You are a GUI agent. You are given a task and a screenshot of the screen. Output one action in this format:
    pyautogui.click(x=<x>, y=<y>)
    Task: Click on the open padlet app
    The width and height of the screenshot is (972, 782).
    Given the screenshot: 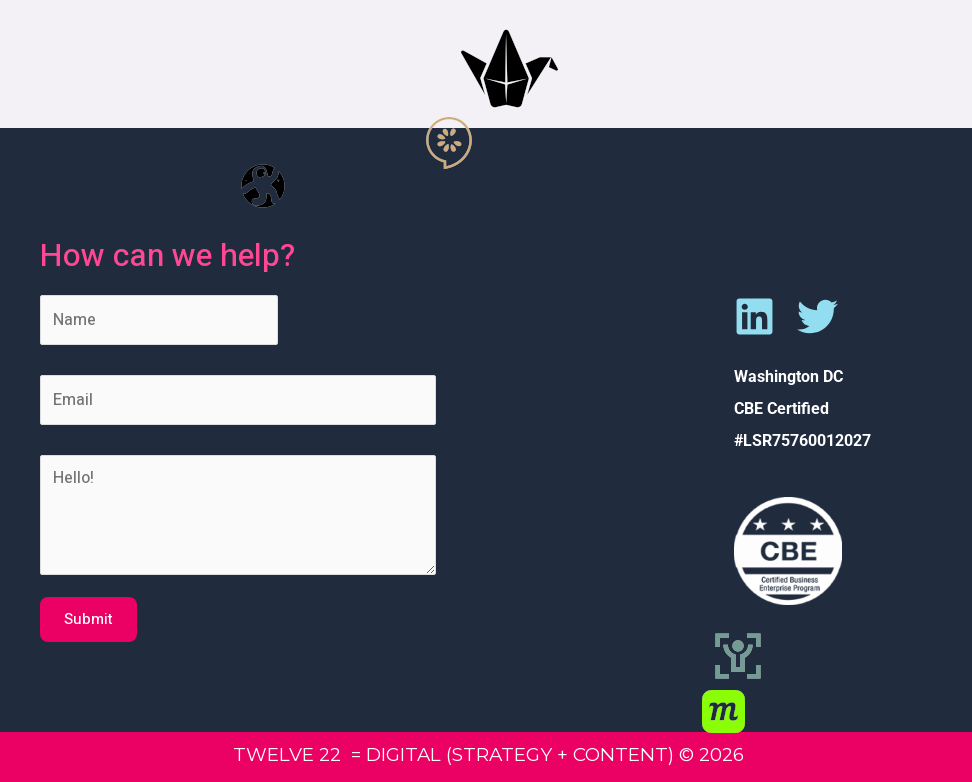 What is the action you would take?
    pyautogui.click(x=509, y=68)
    